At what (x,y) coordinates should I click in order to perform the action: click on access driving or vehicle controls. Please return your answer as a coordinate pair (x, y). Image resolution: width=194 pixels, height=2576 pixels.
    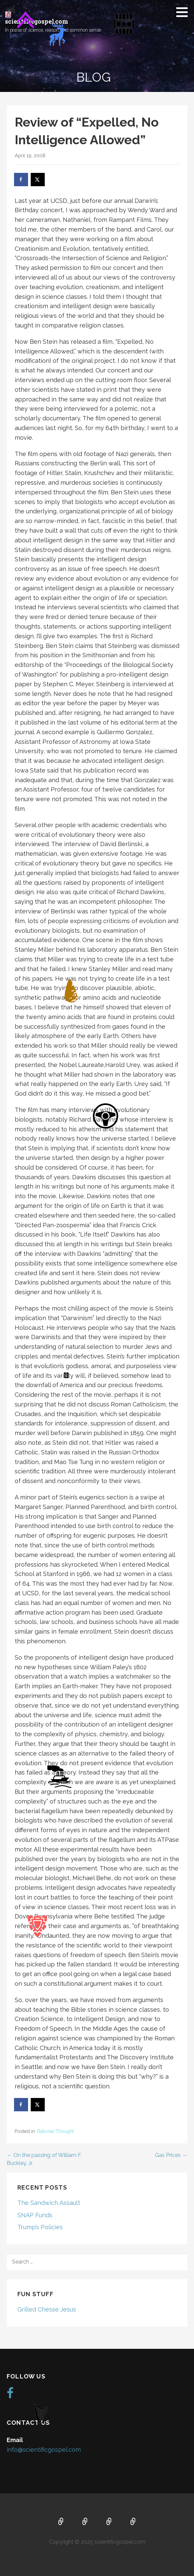
    Looking at the image, I should click on (106, 1116).